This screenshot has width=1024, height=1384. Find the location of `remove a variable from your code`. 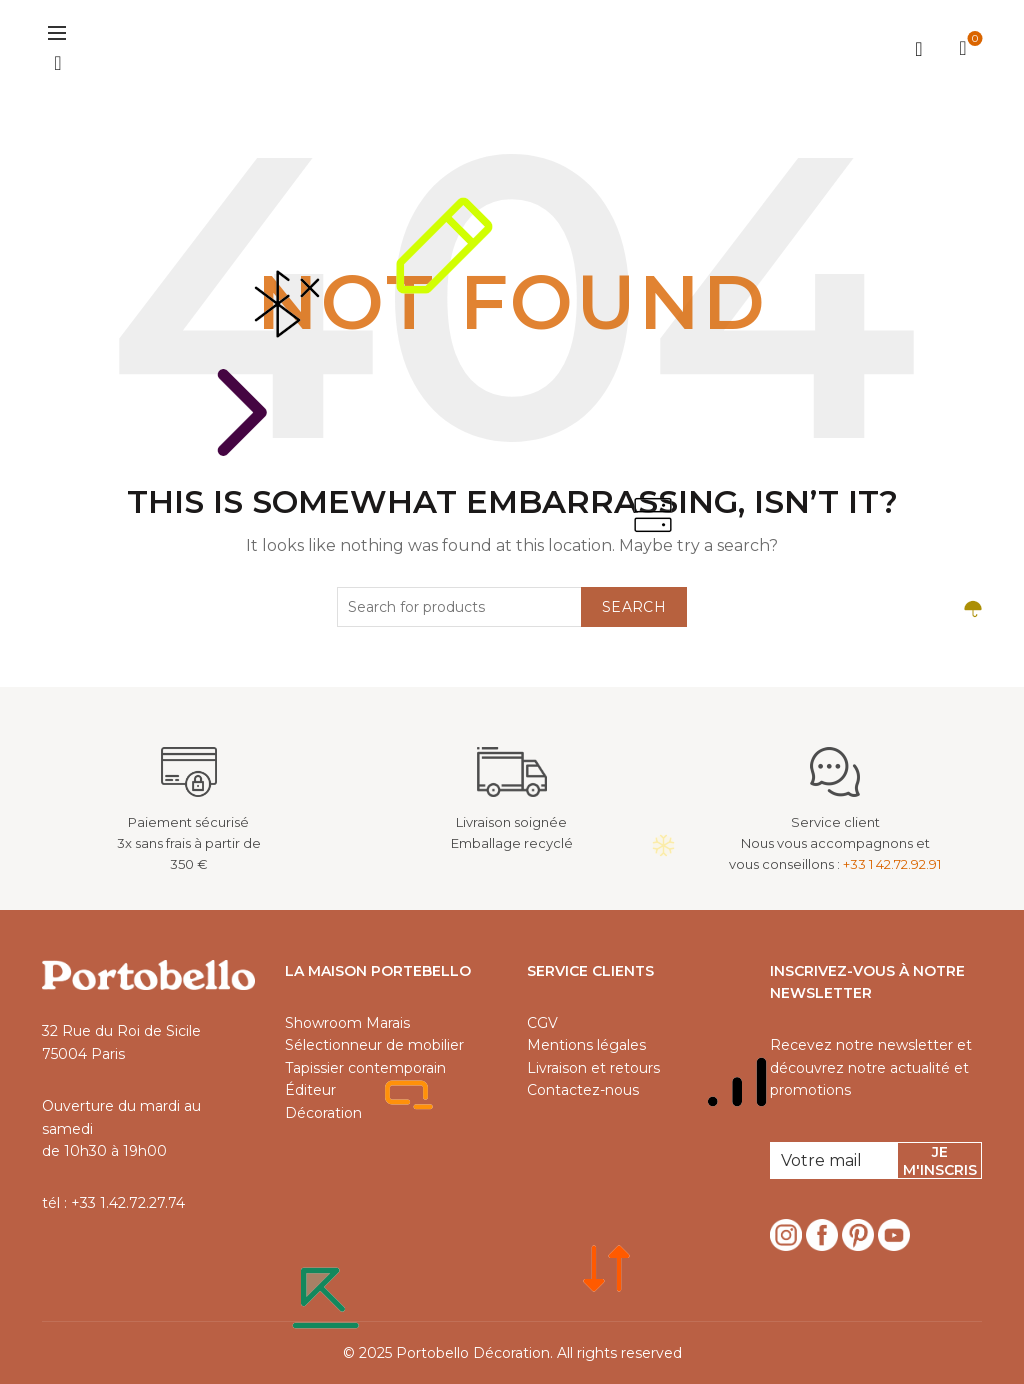

remove a variable from your code is located at coordinates (406, 1092).